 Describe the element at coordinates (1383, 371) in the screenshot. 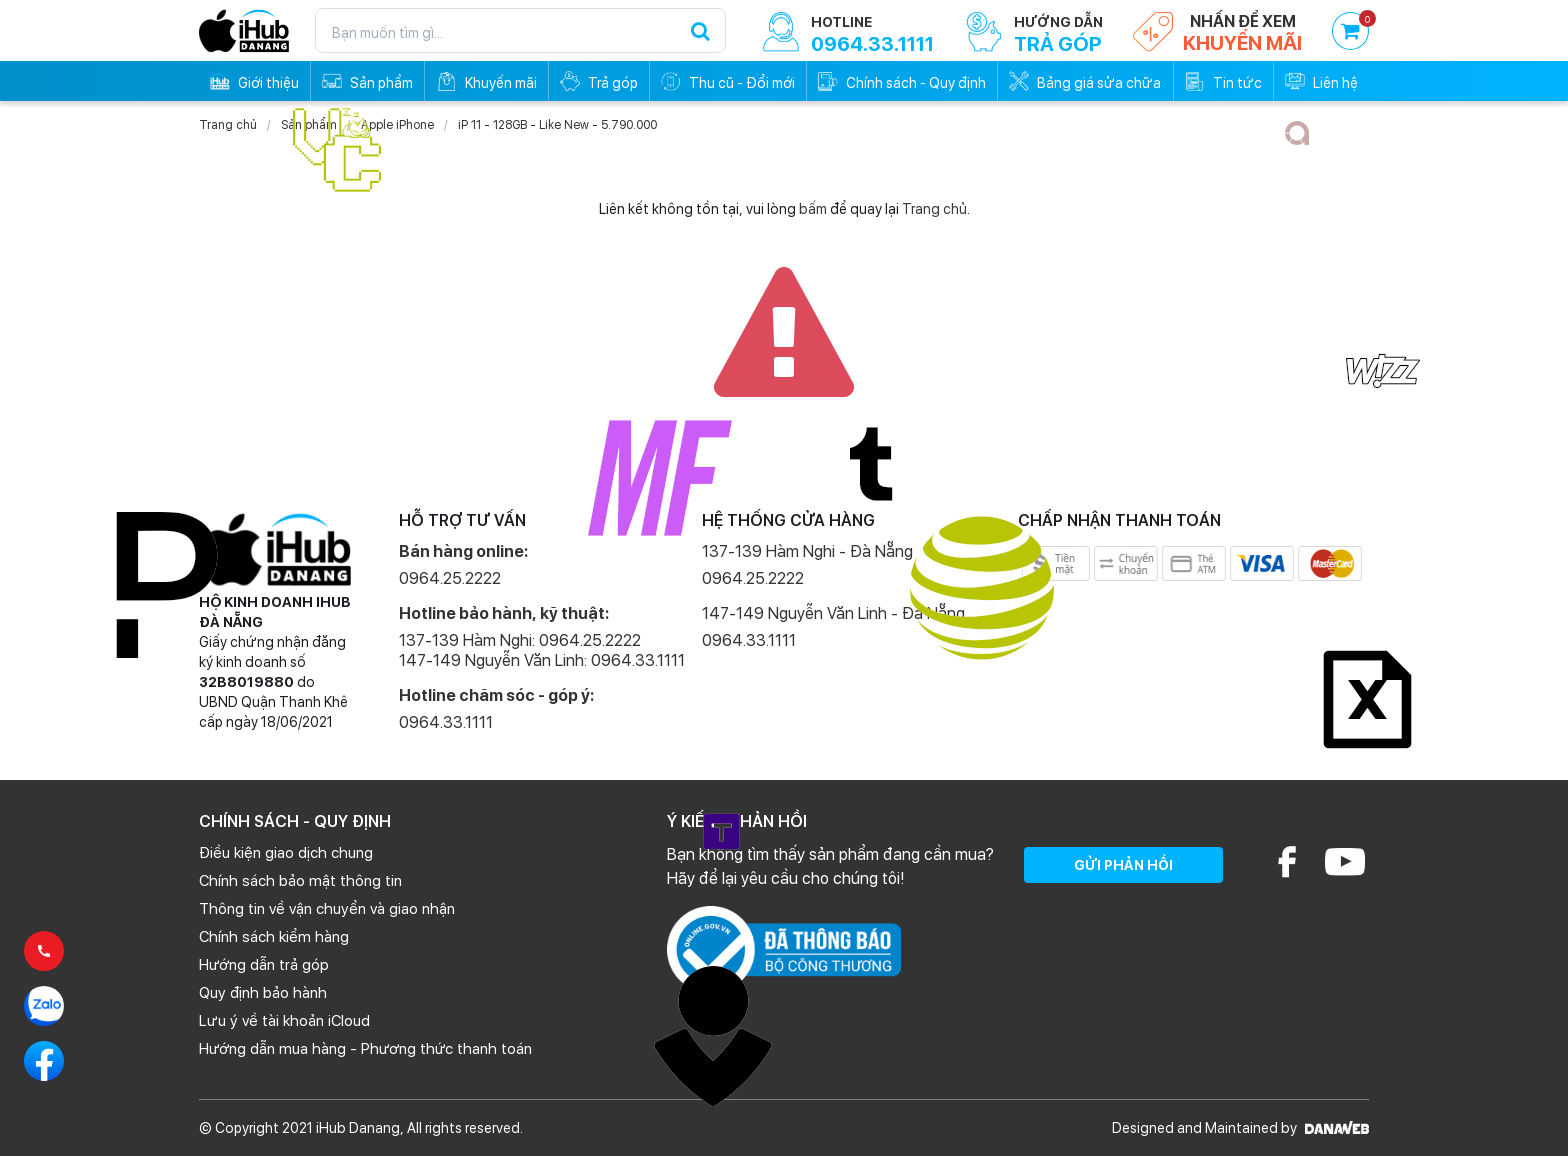

I see `visit the Wizz Air website or app` at that location.